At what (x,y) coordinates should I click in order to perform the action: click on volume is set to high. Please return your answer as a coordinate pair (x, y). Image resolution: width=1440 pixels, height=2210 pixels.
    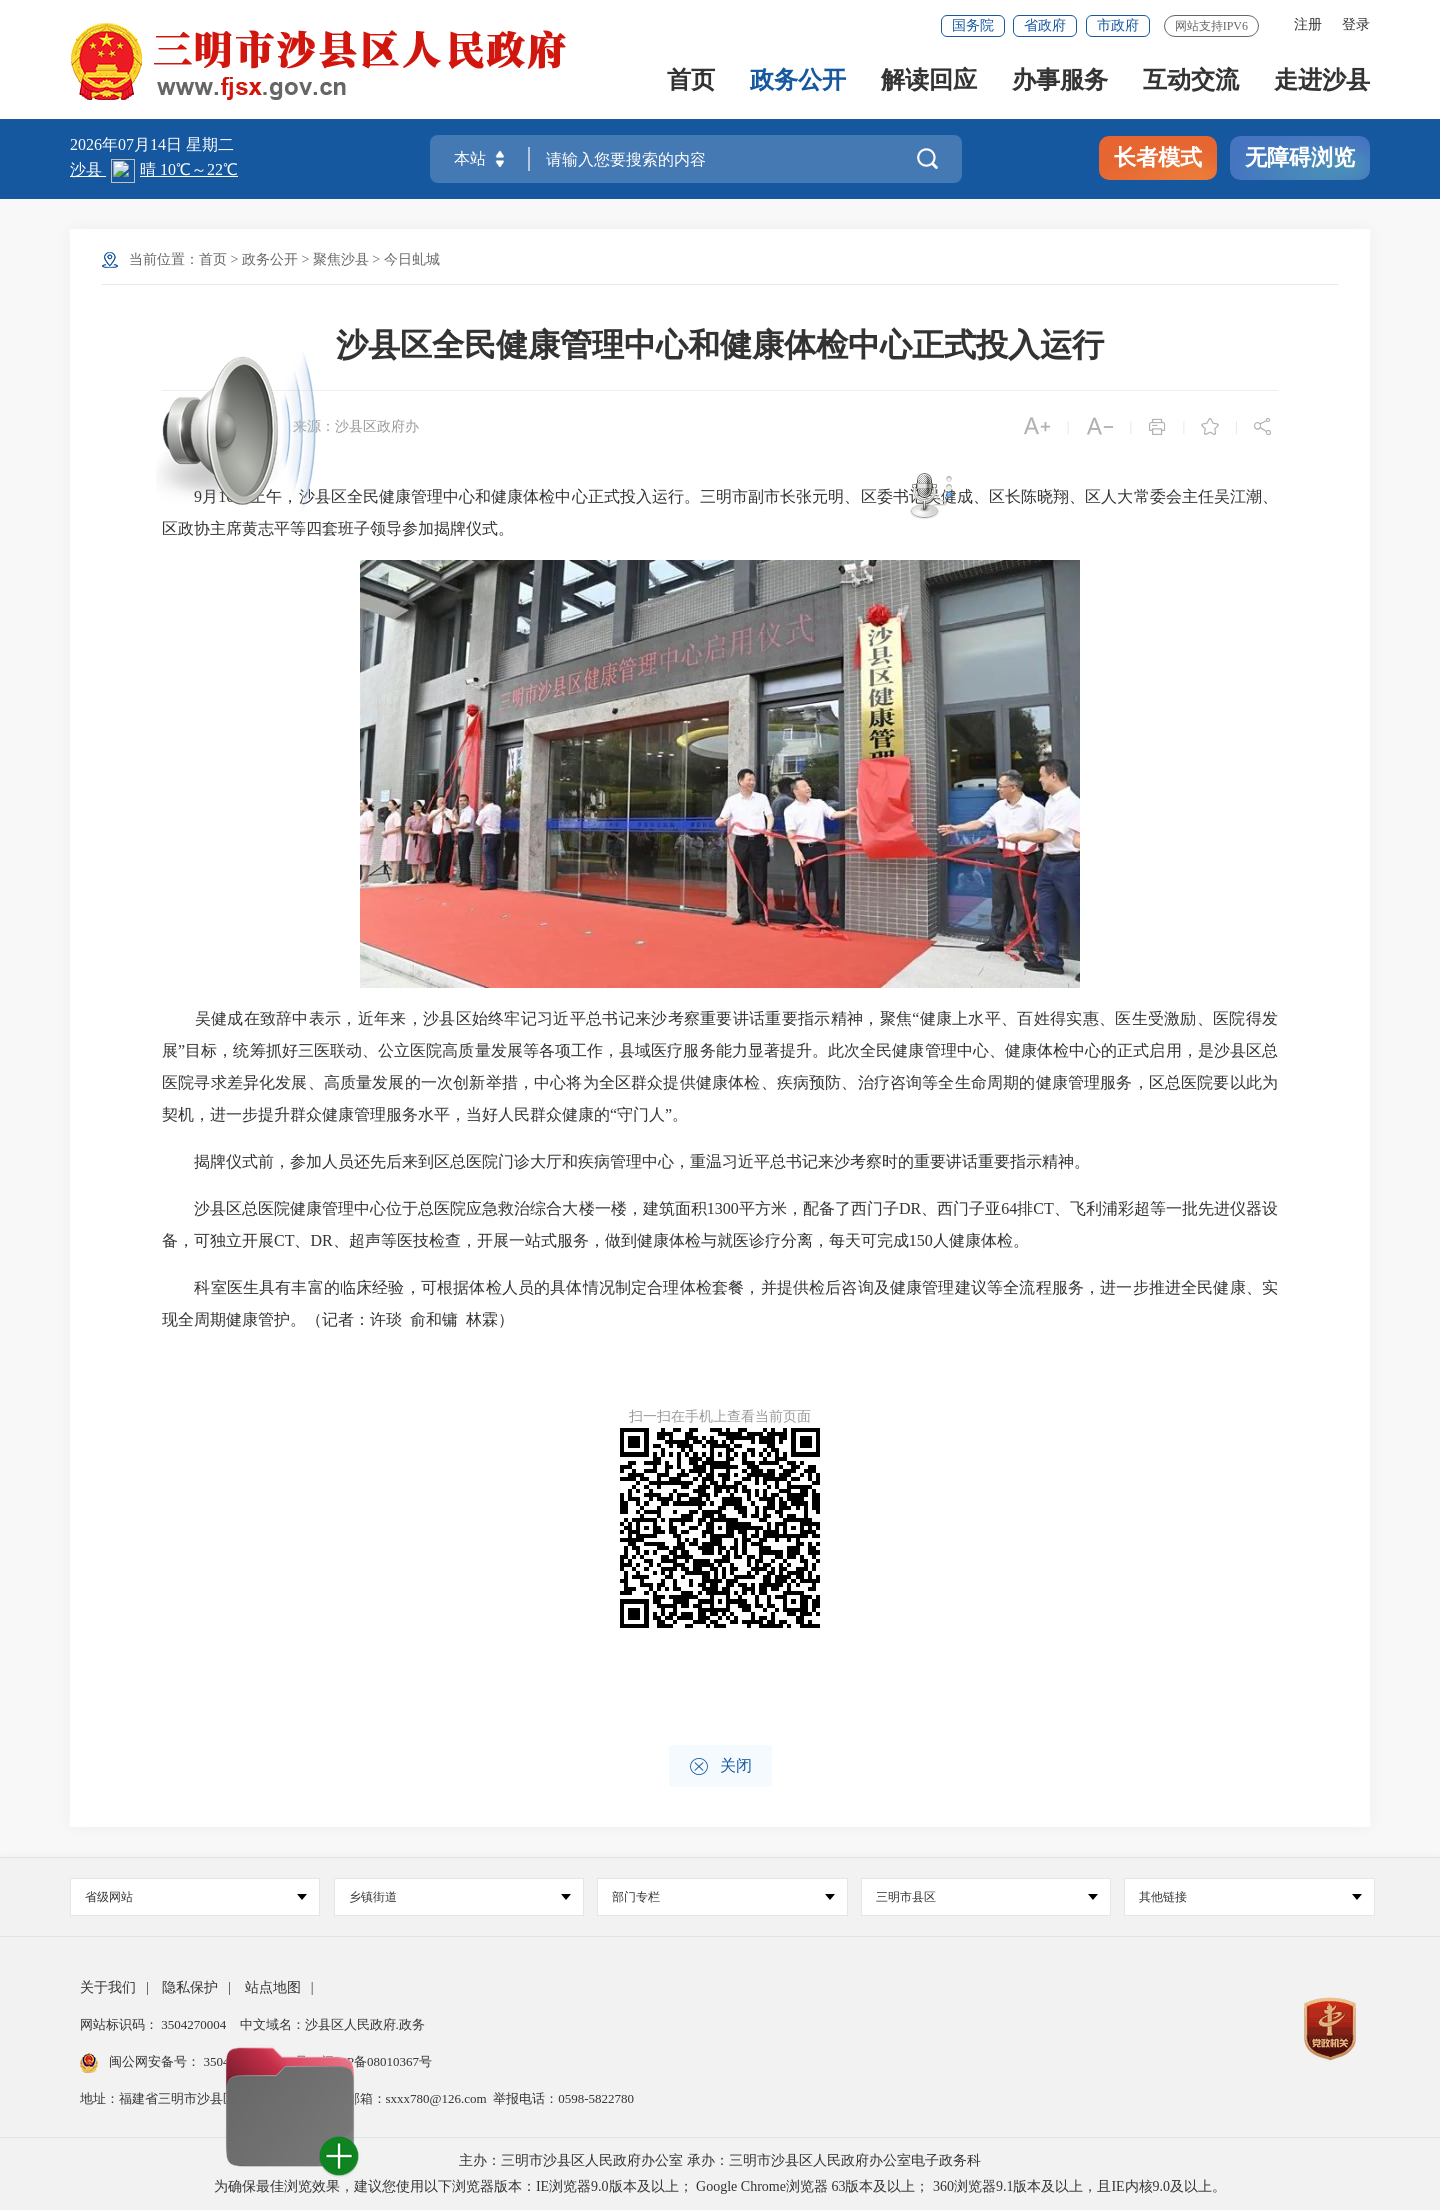
    Looking at the image, I should click on (237, 431).